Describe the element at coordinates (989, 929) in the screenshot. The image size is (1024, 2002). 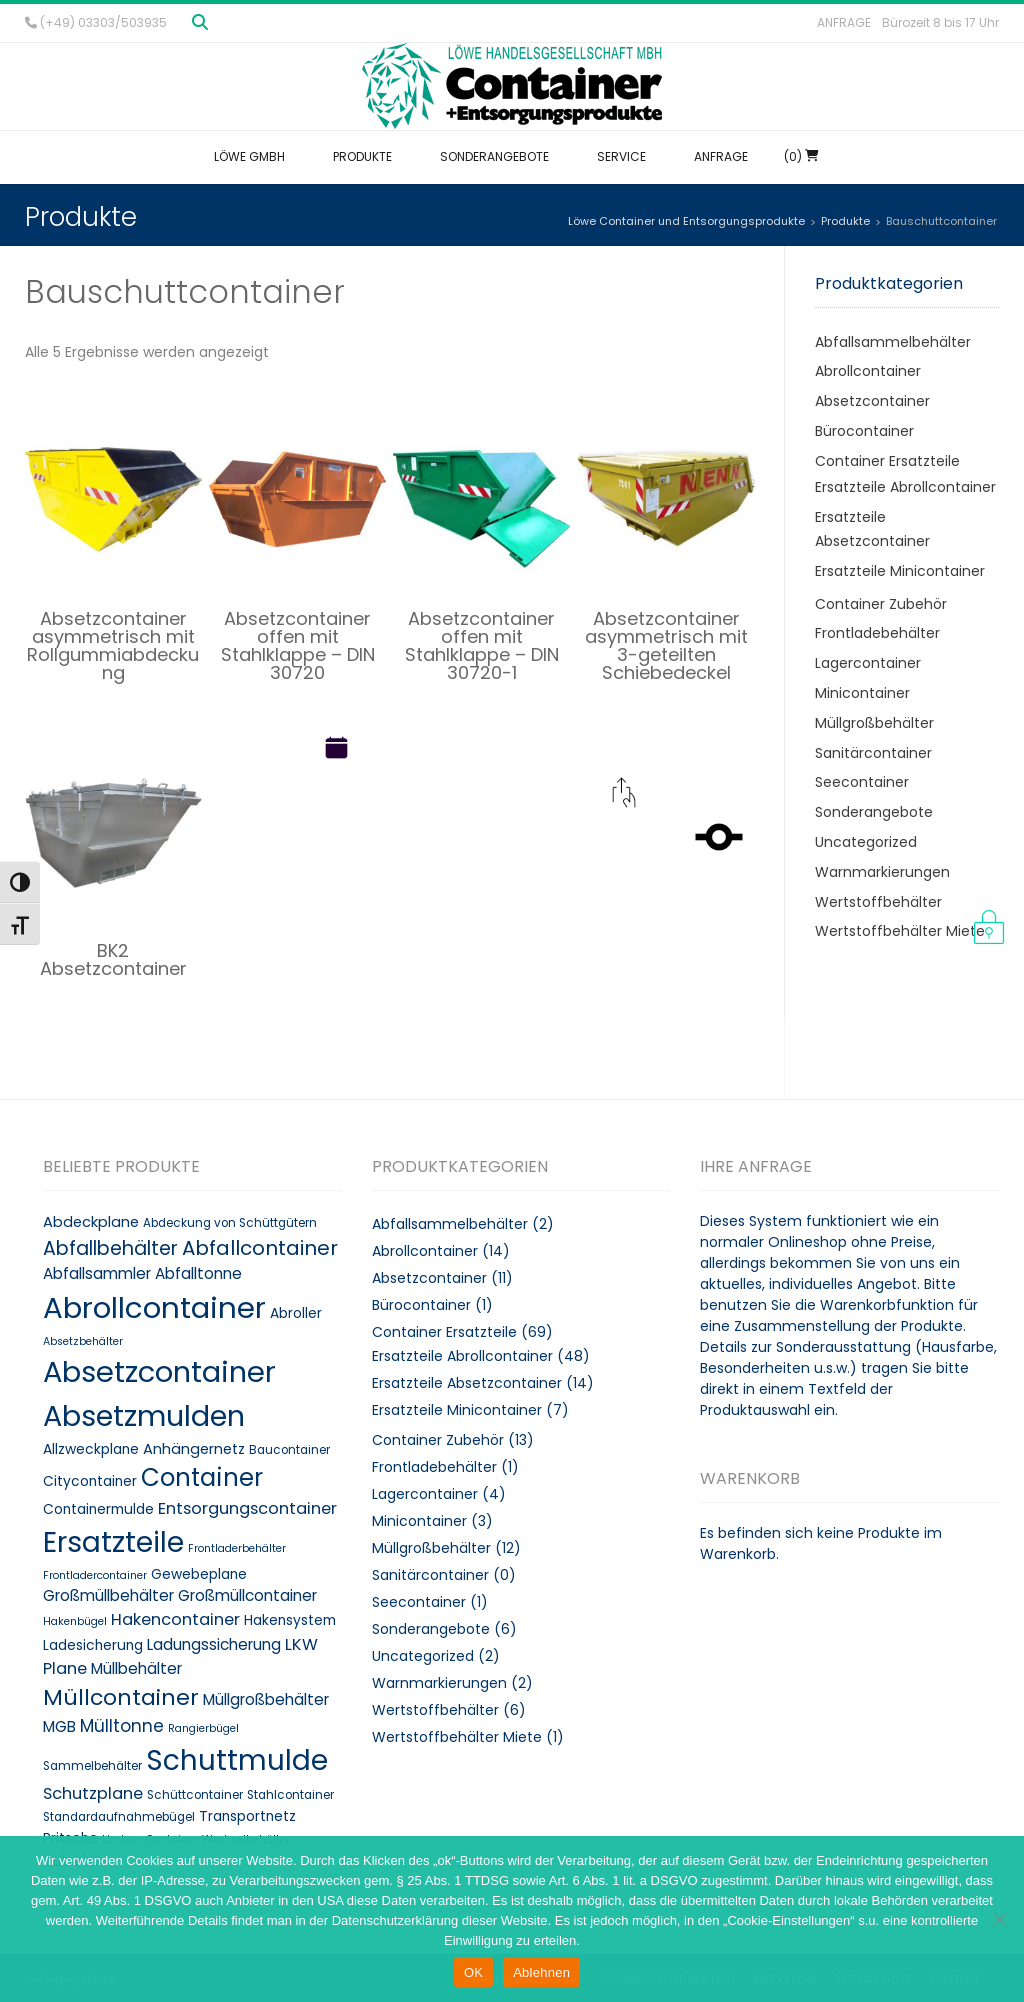
I see `access security or privacy settings` at that location.